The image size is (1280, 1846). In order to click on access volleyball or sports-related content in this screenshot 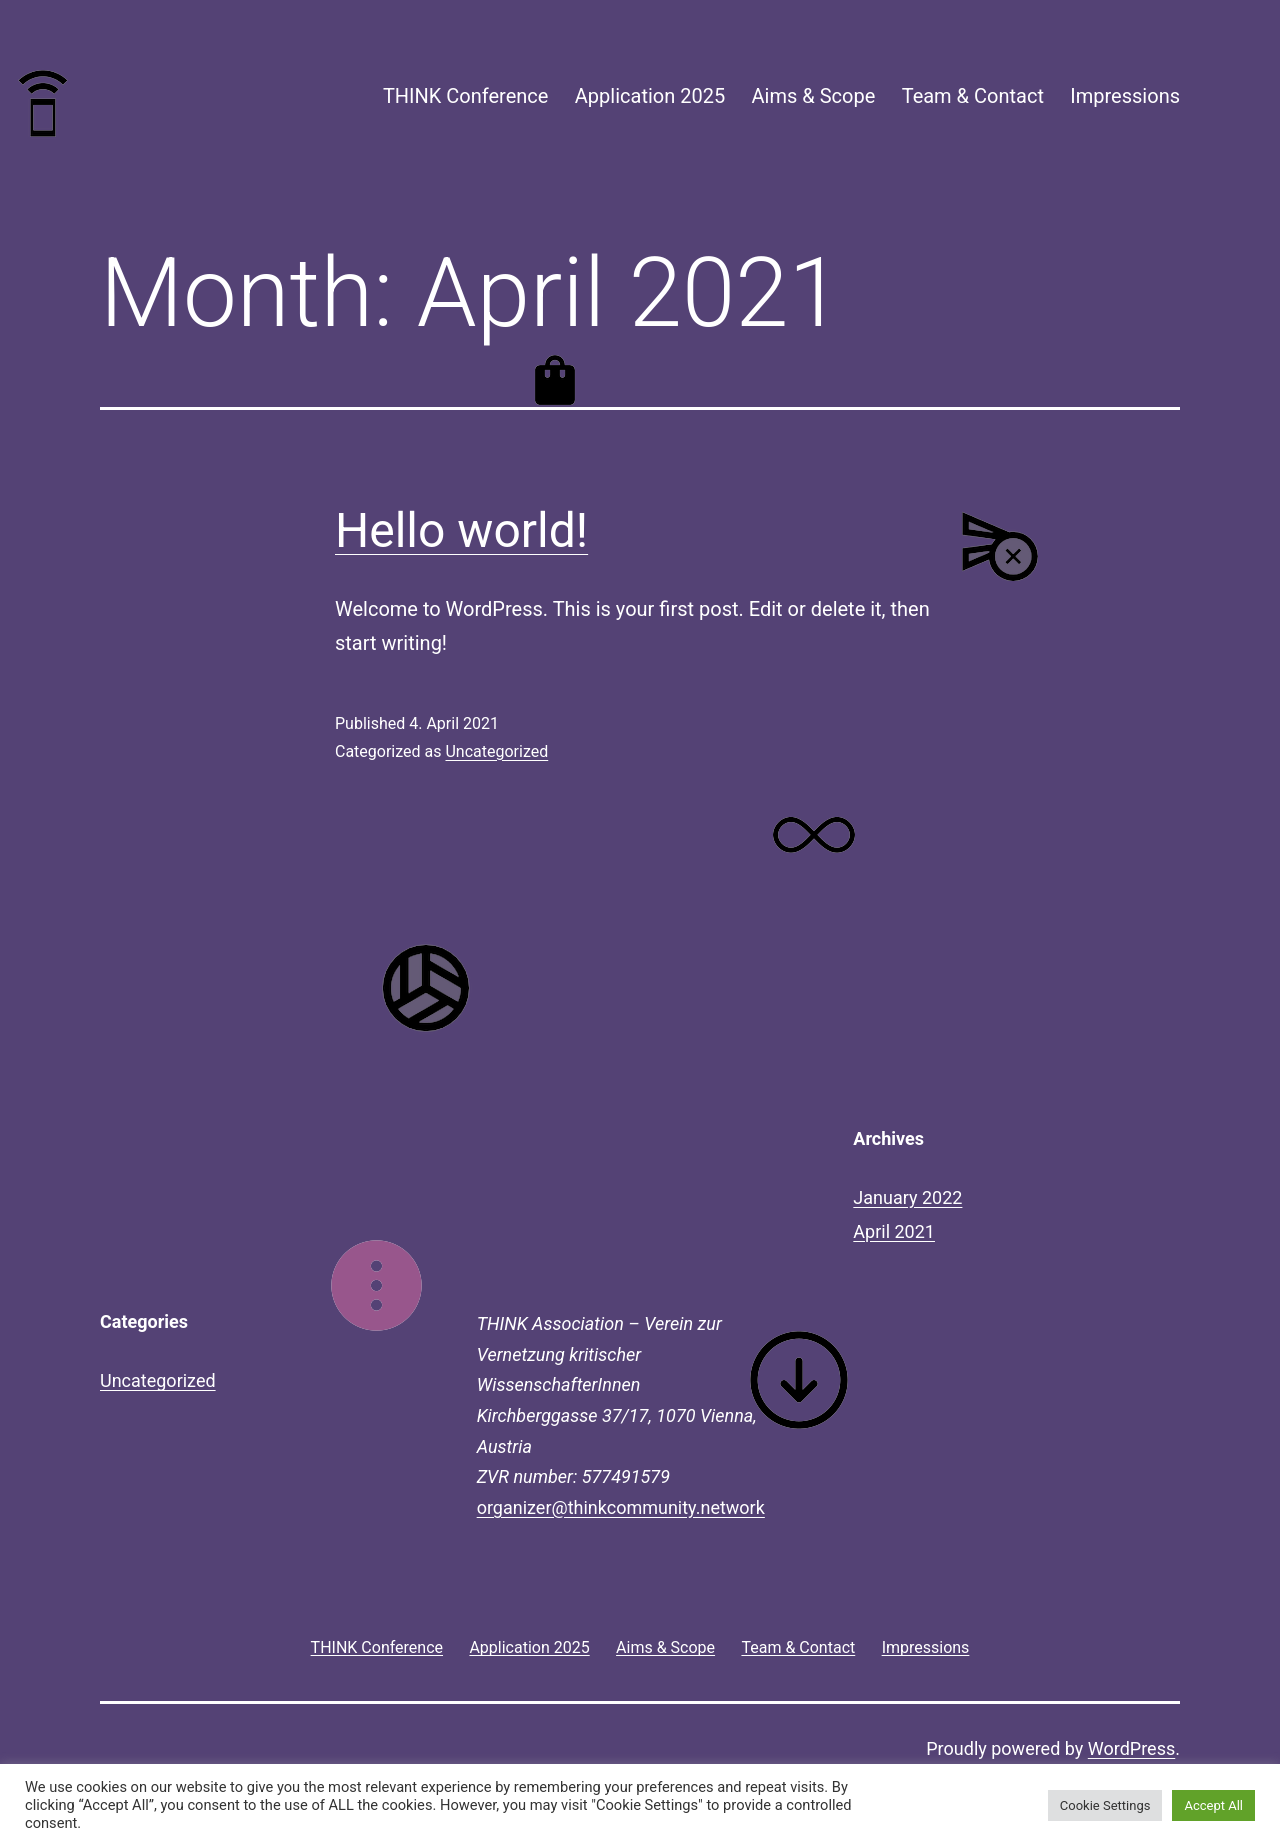, I will do `click(426, 988)`.